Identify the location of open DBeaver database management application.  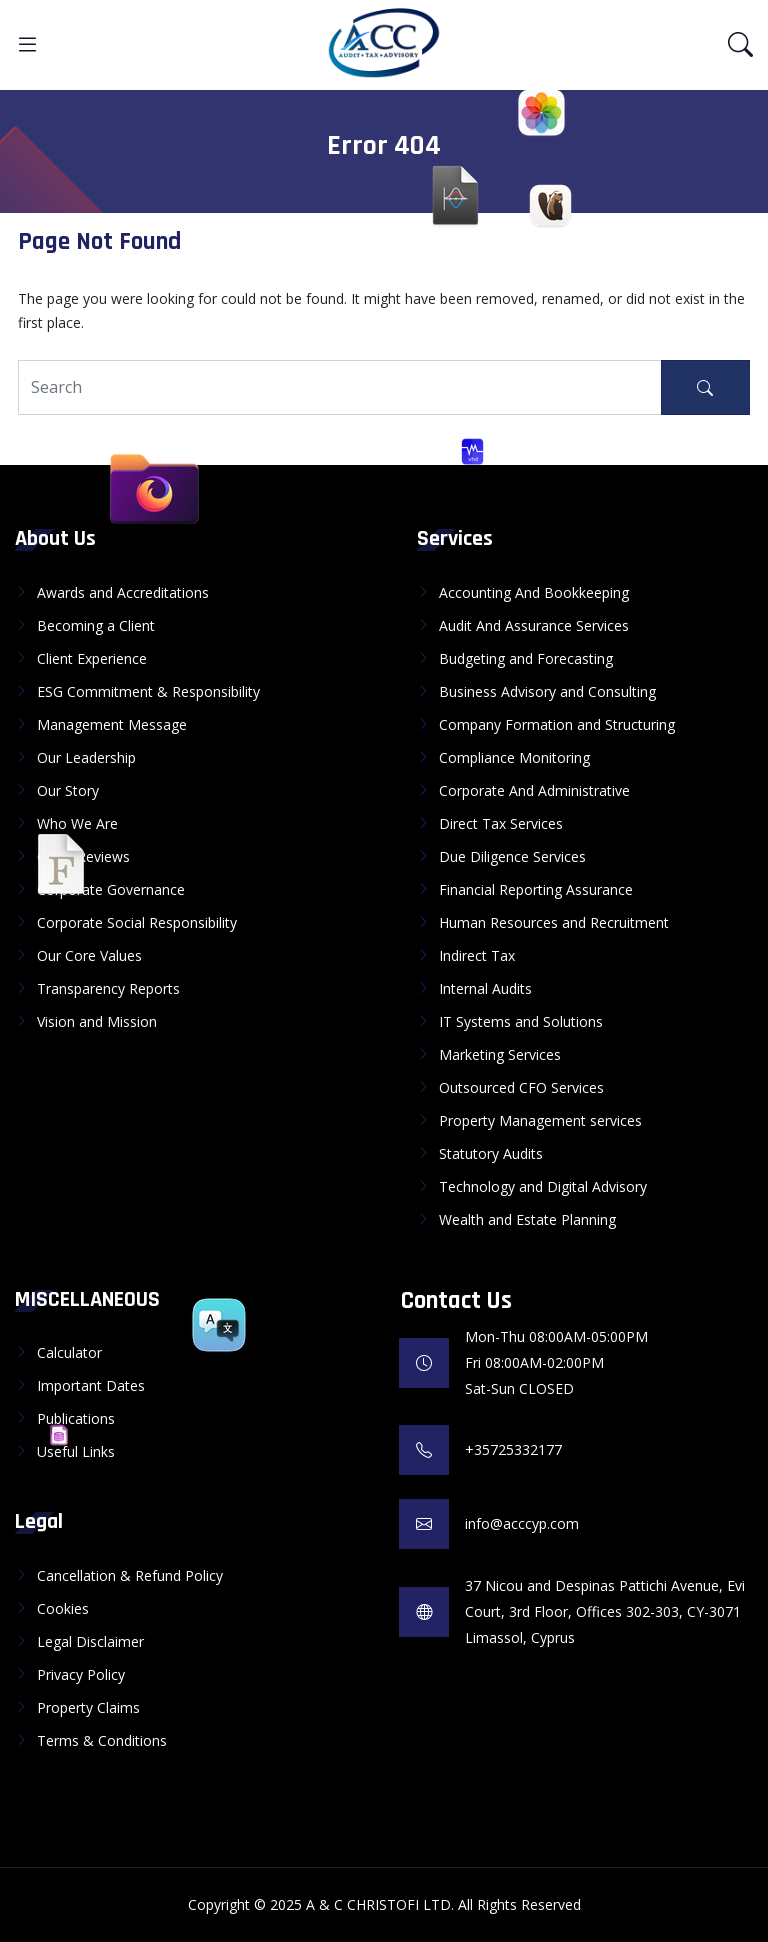
(550, 205).